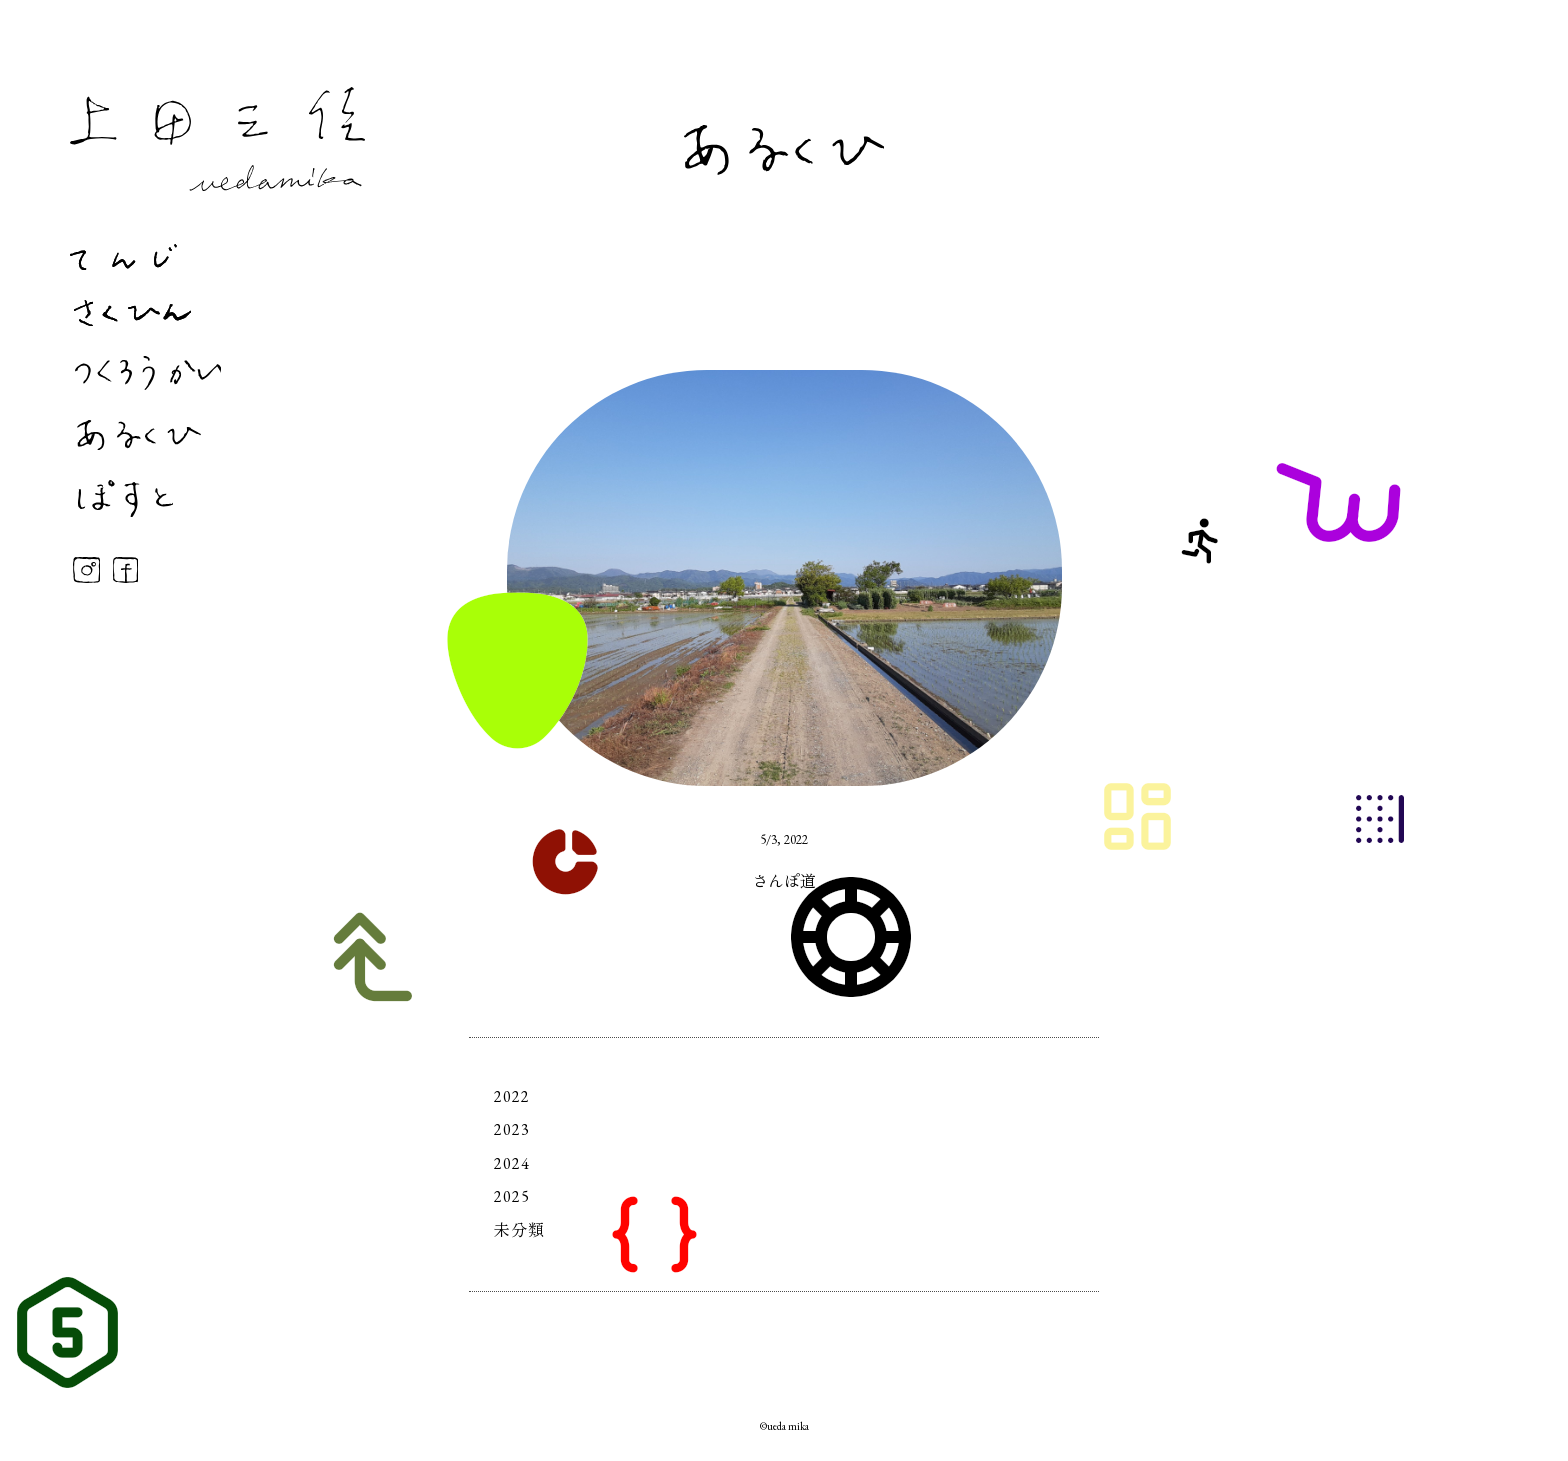 This screenshot has width=1568, height=1461. What do you see at coordinates (1202, 541) in the screenshot?
I see `start running or jogging activity` at bounding box center [1202, 541].